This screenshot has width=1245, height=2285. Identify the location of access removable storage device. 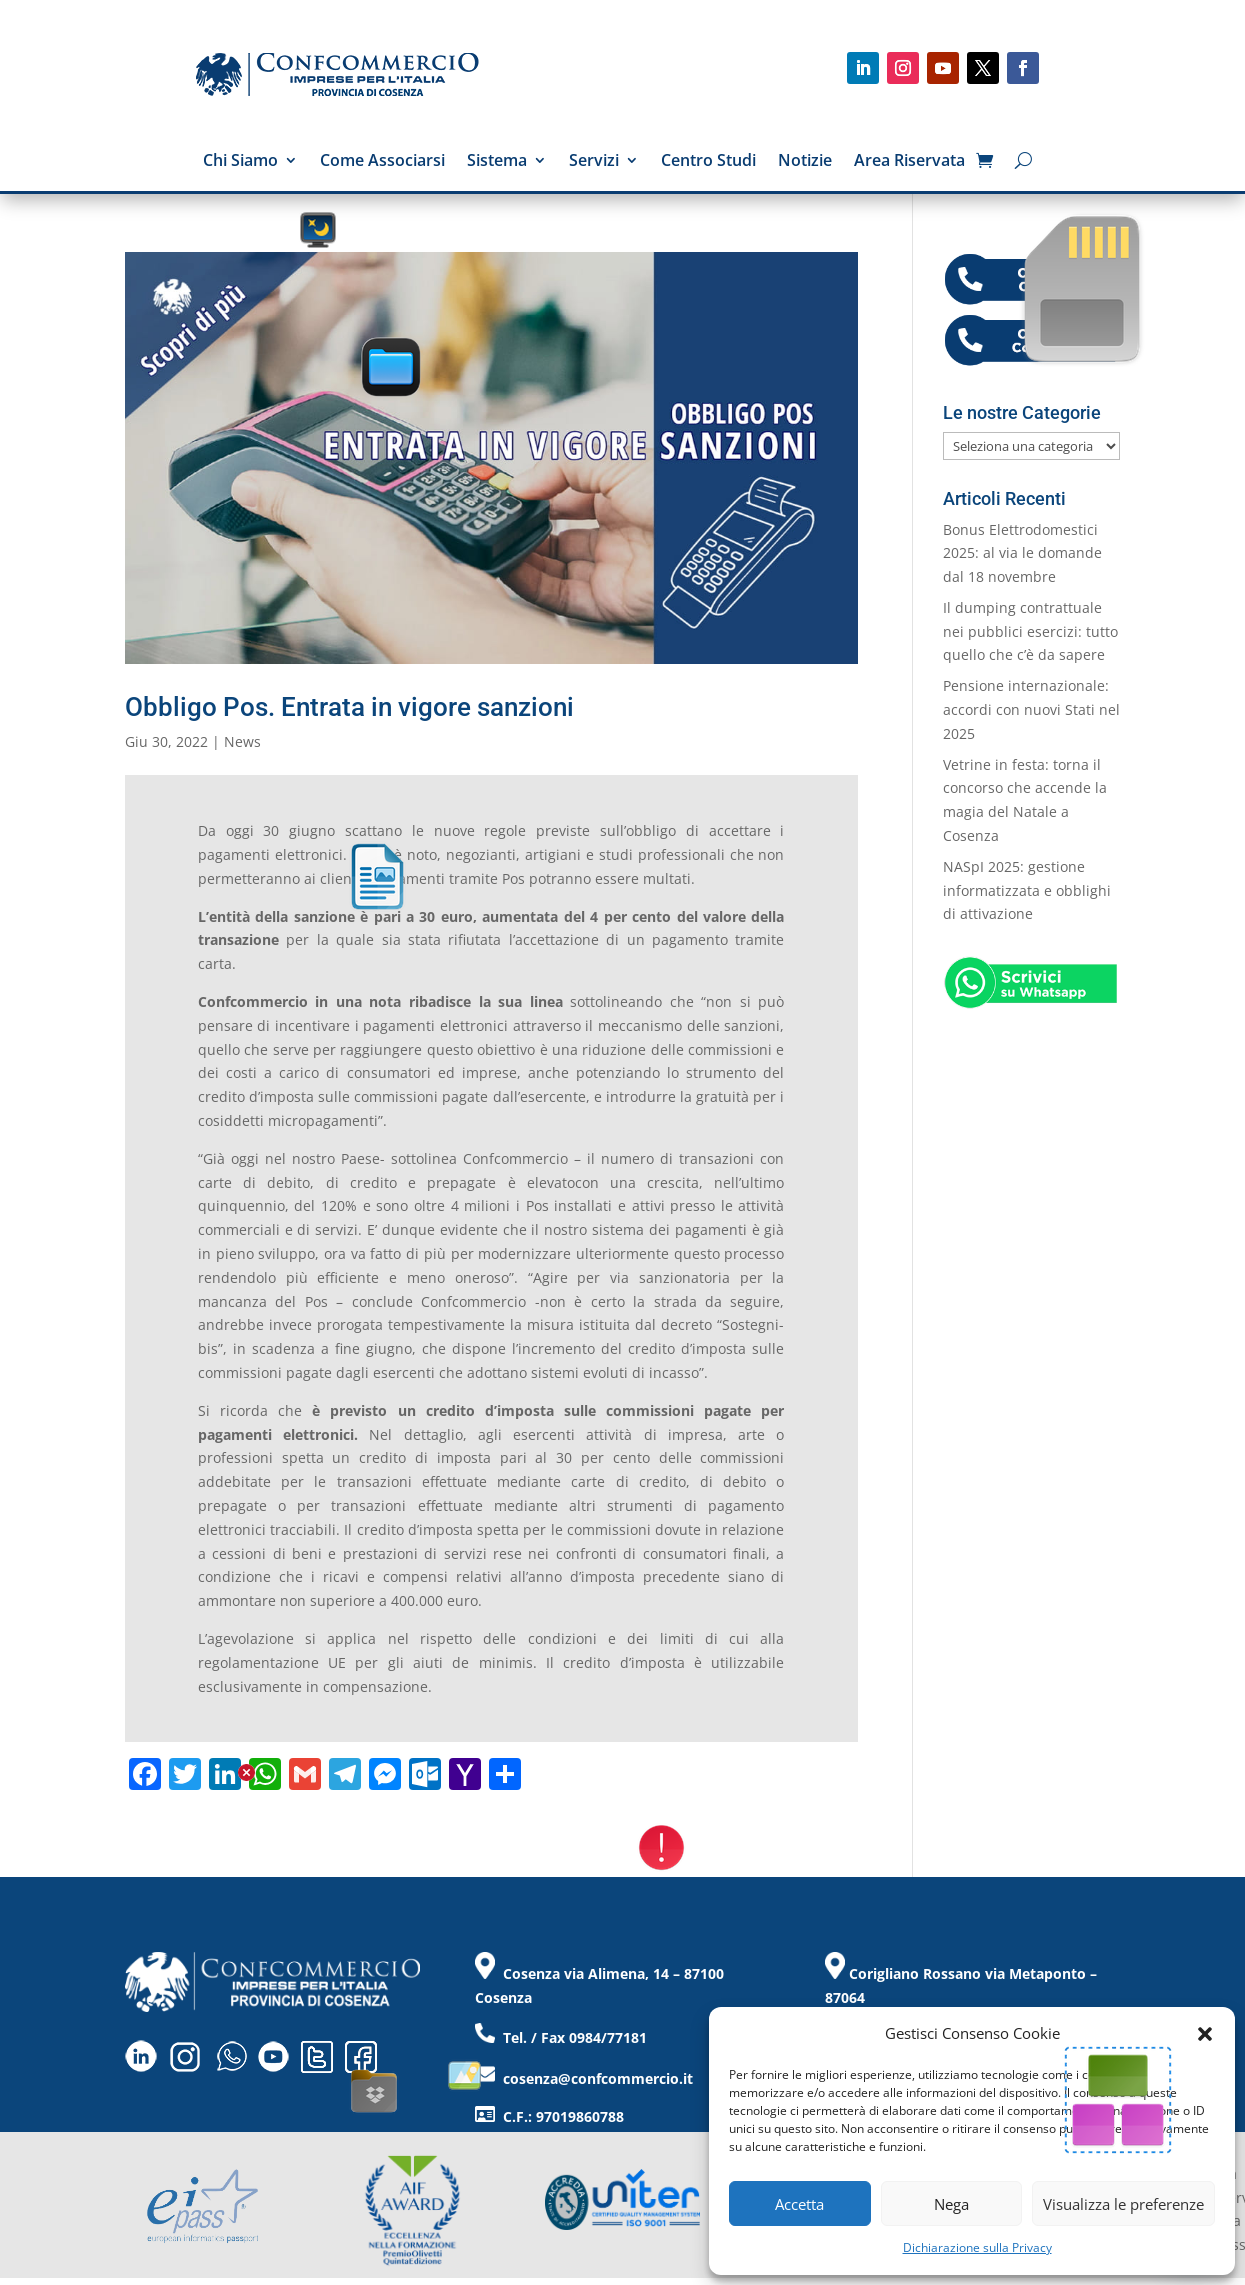
(1082, 289).